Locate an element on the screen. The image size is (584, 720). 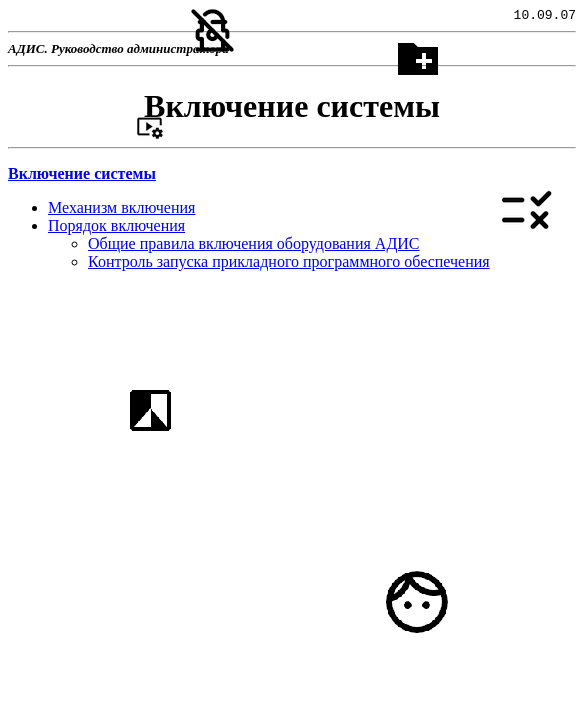
fire hydrant unavailable or out of service is located at coordinates (212, 30).